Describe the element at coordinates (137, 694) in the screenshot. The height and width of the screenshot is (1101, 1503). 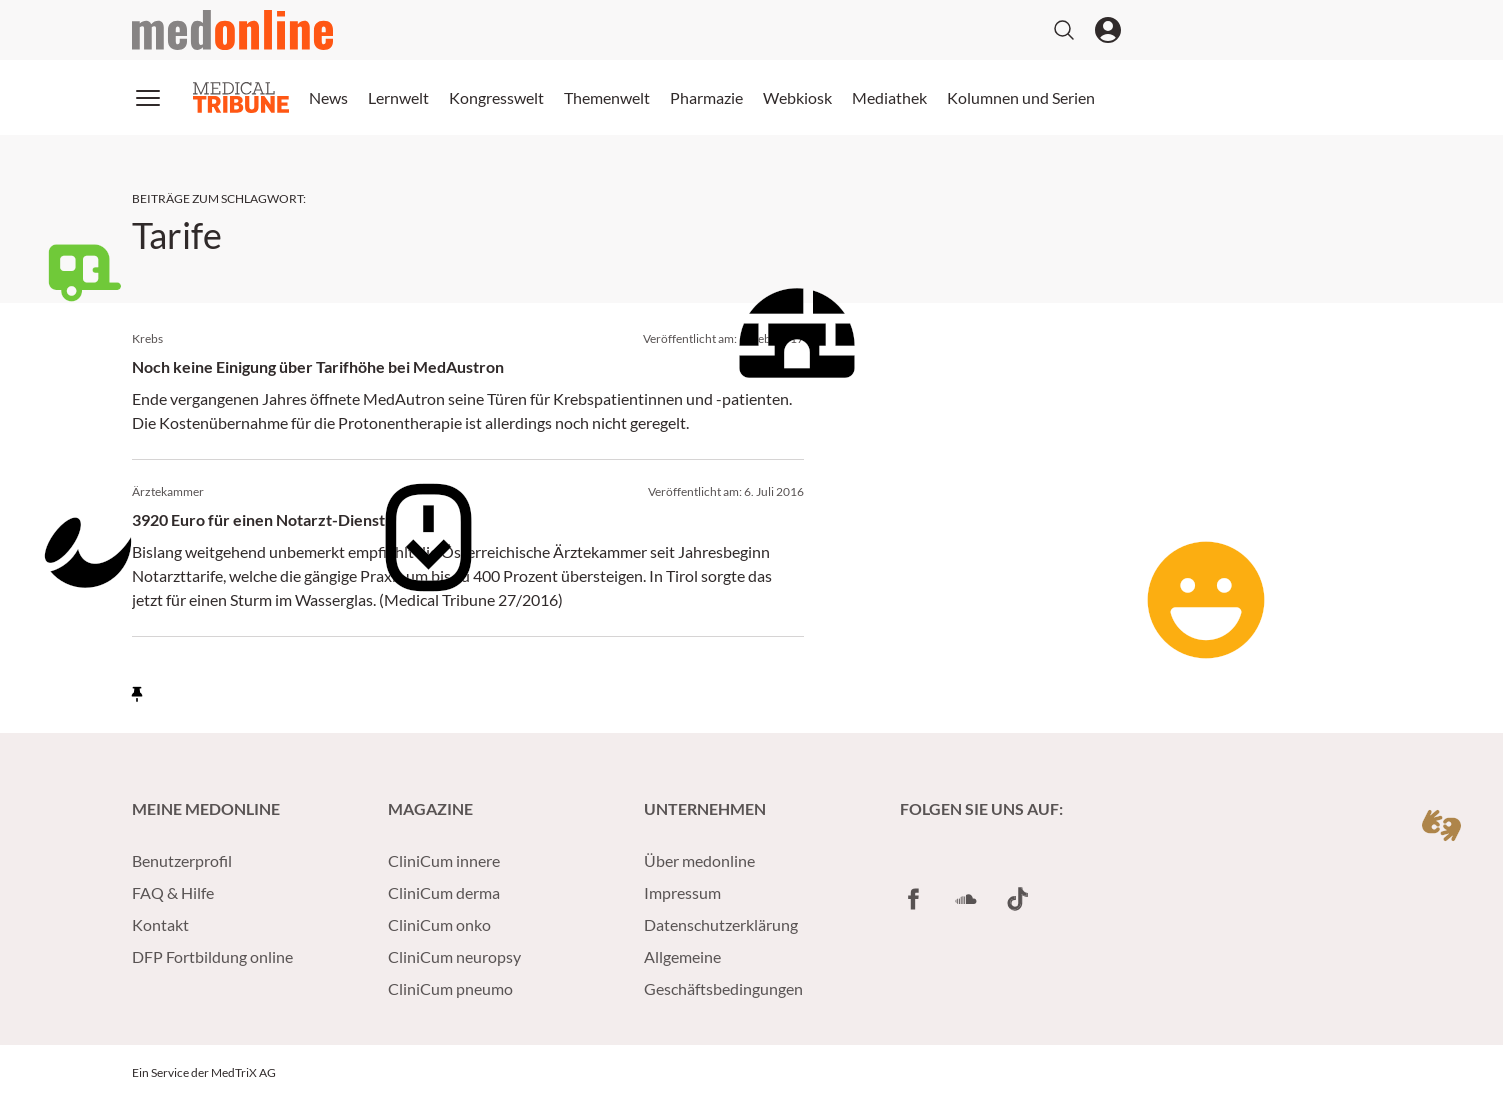
I see `pin an item to keep it visible` at that location.